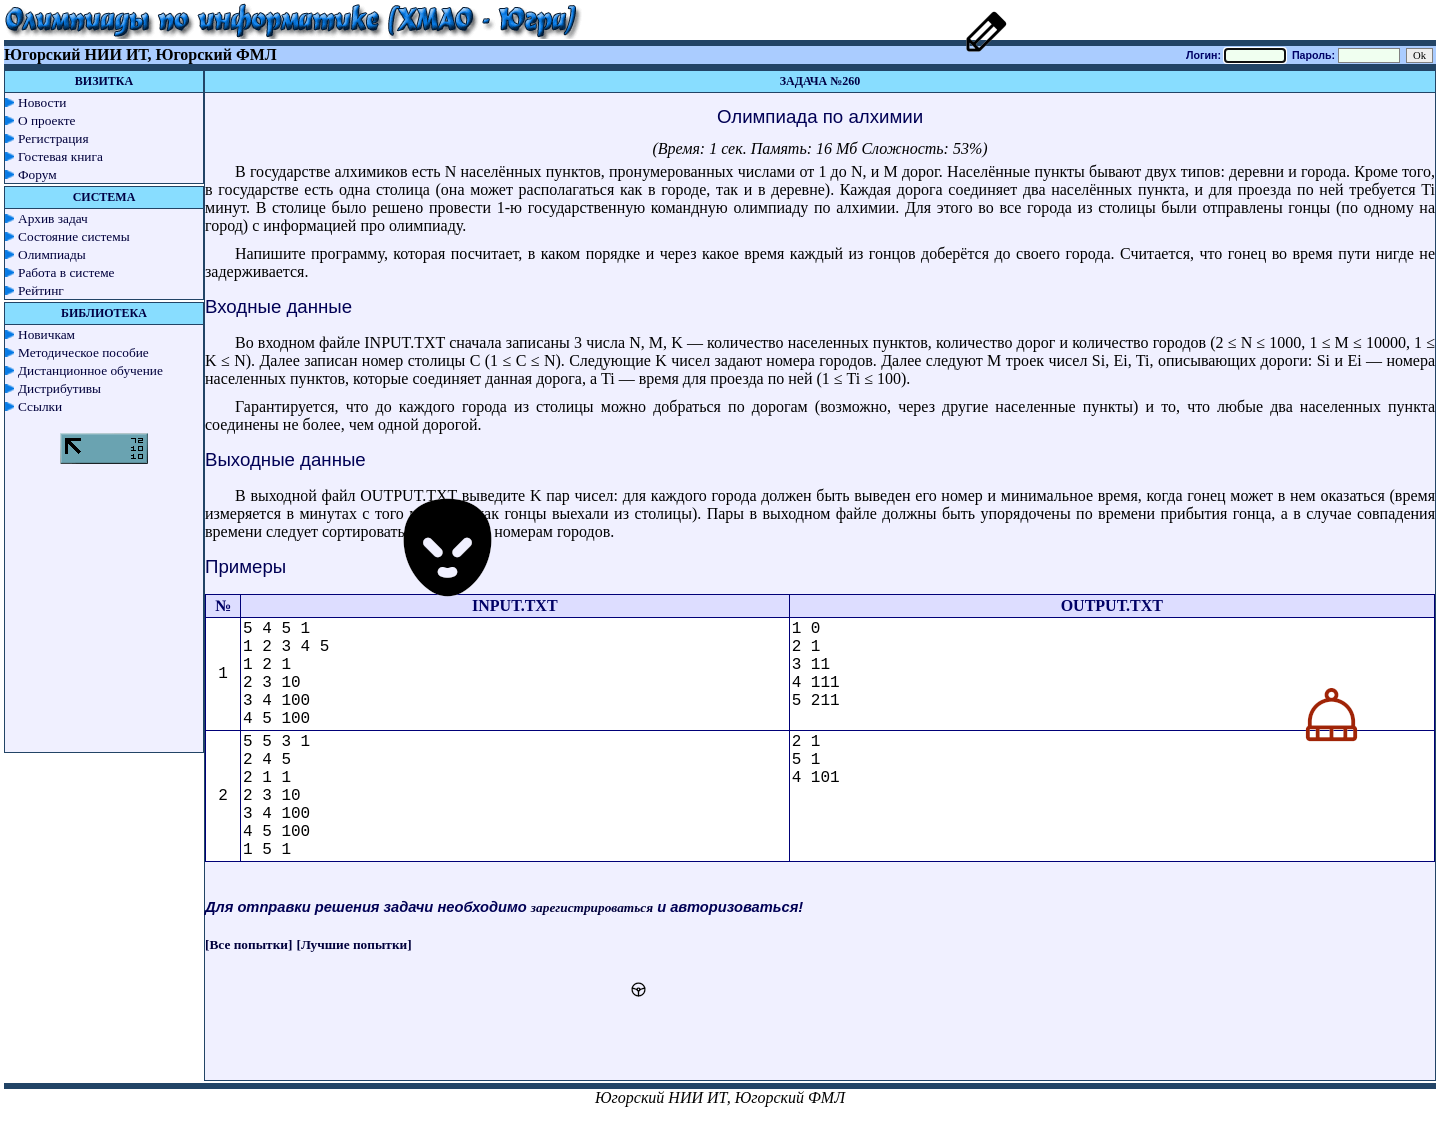  What do you see at coordinates (1331, 717) in the screenshot?
I see `select winter or cold weather category` at bounding box center [1331, 717].